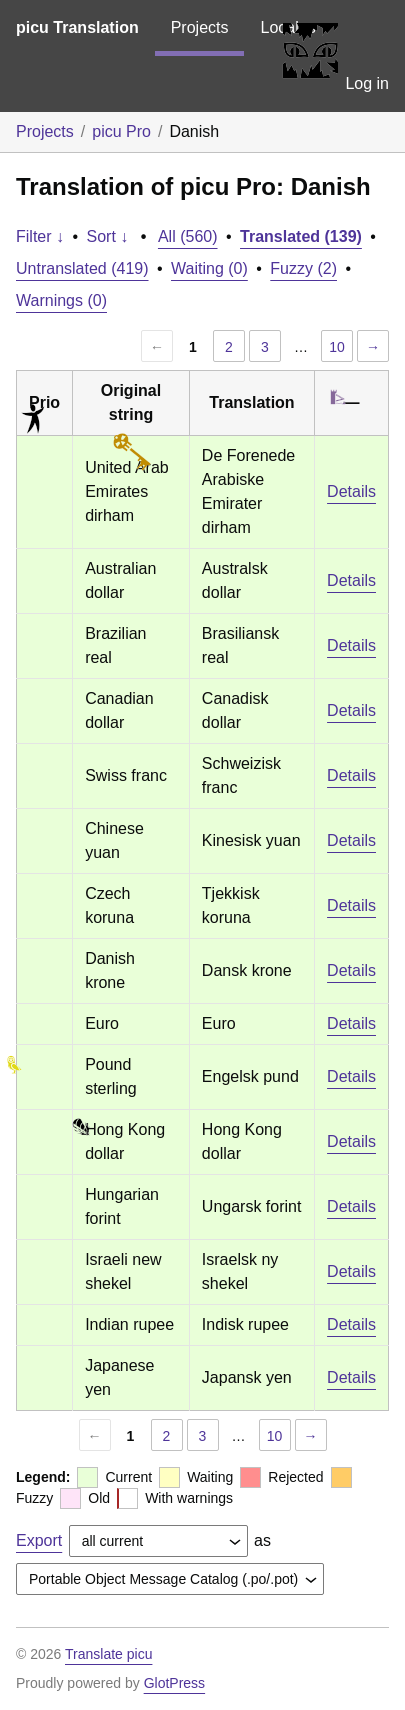  I want to click on drill tool or equipment icon, so click(81, 1127).